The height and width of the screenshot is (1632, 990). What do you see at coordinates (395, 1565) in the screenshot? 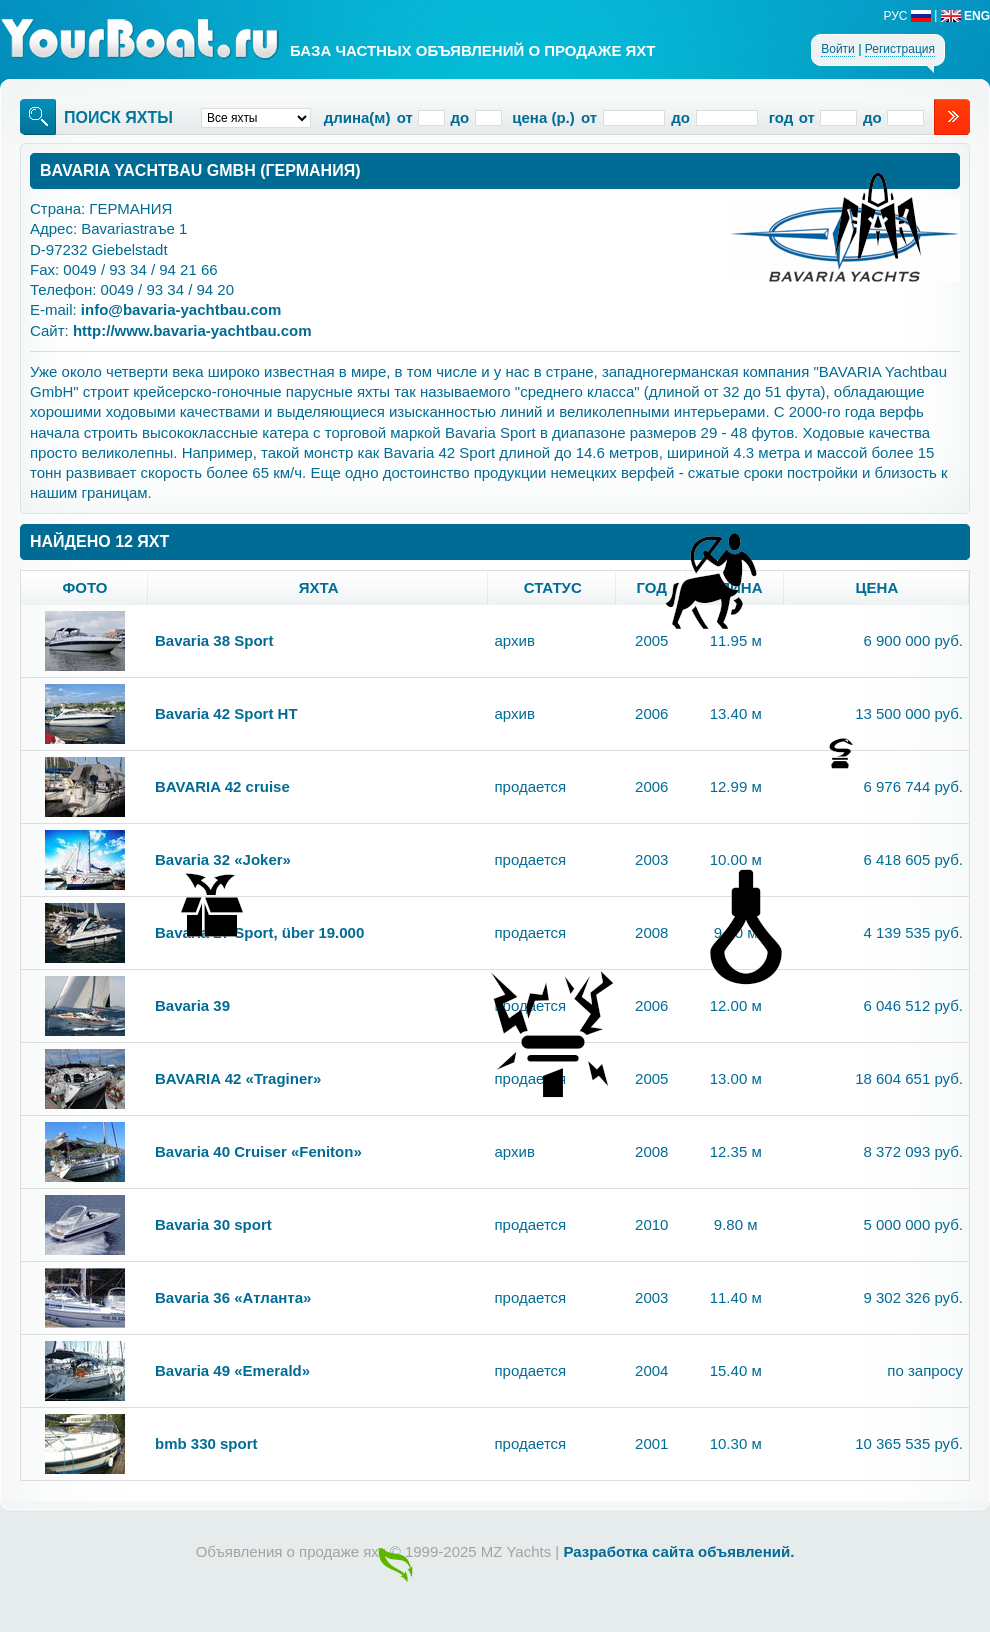
I see `view your travel itinerary` at bounding box center [395, 1565].